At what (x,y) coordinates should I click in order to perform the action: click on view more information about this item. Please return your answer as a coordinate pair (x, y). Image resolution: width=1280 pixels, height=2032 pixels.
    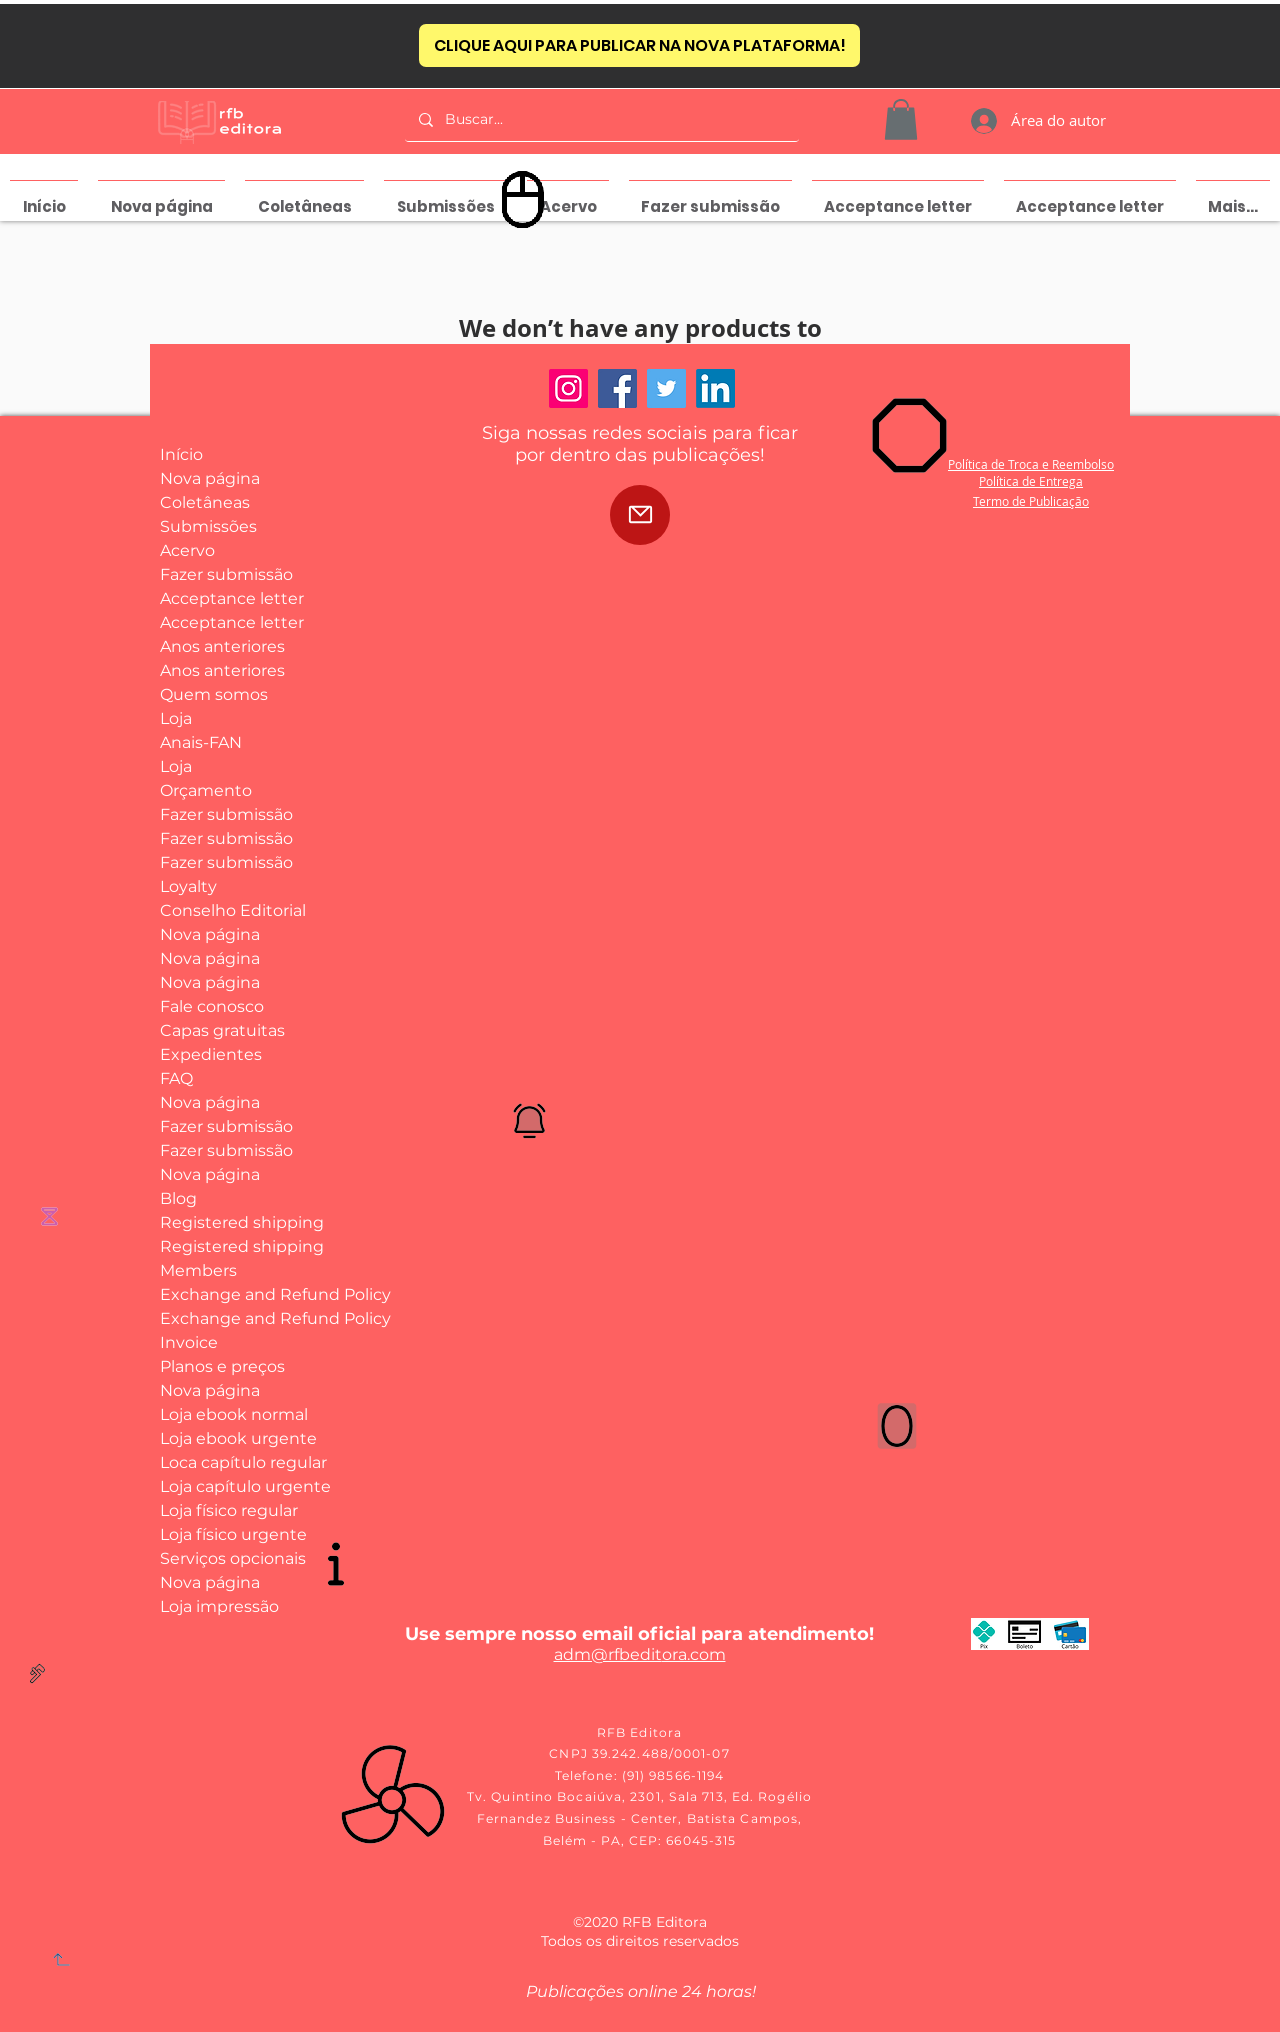
    Looking at the image, I should click on (336, 1564).